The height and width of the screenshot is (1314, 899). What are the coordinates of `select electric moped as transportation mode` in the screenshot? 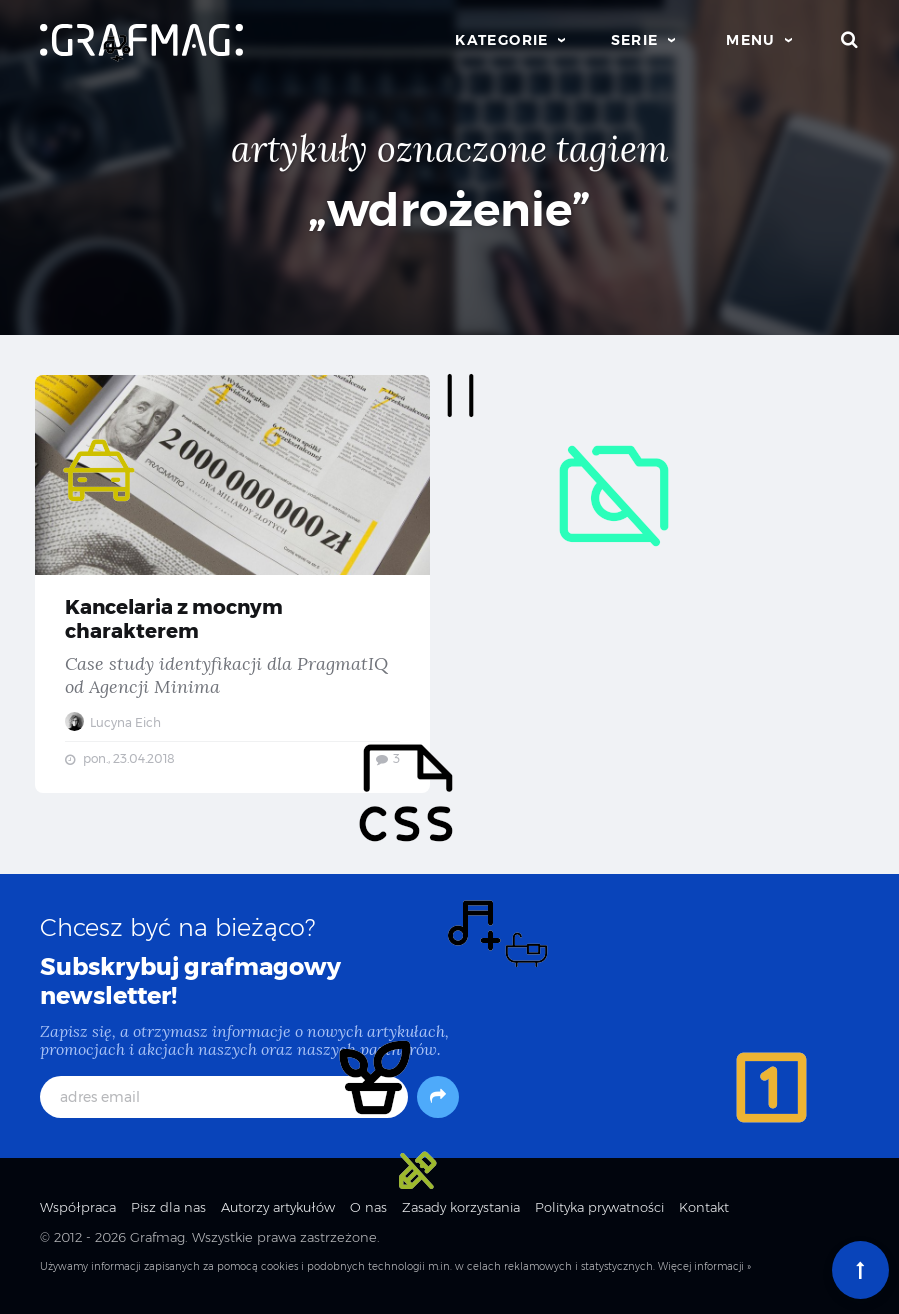 It's located at (117, 47).